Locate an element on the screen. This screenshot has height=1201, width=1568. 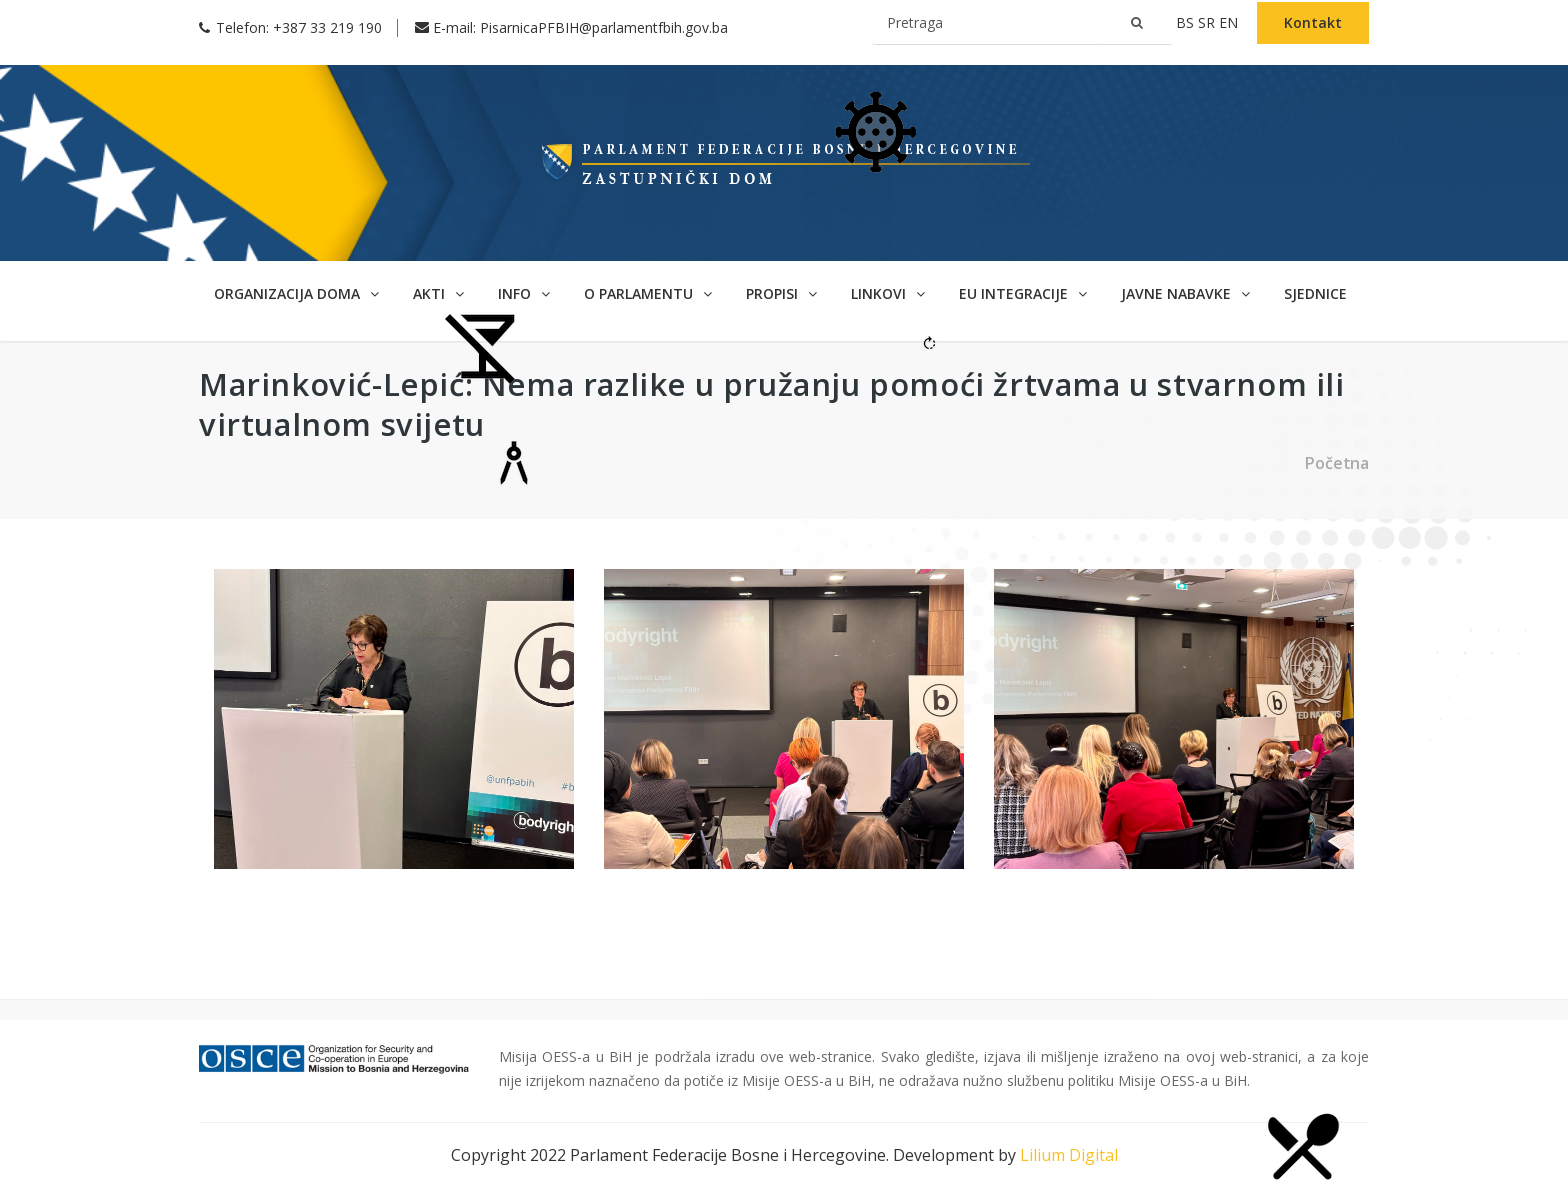
indicates covid-19 or coronavirus-related content is located at coordinates (876, 132).